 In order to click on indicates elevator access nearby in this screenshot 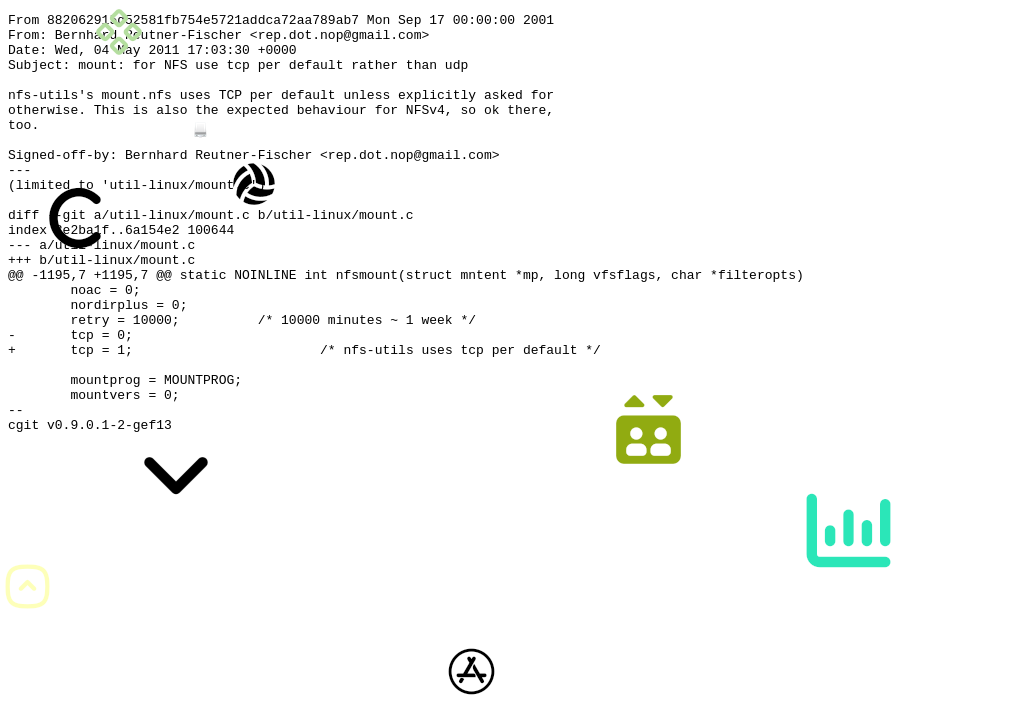, I will do `click(648, 431)`.